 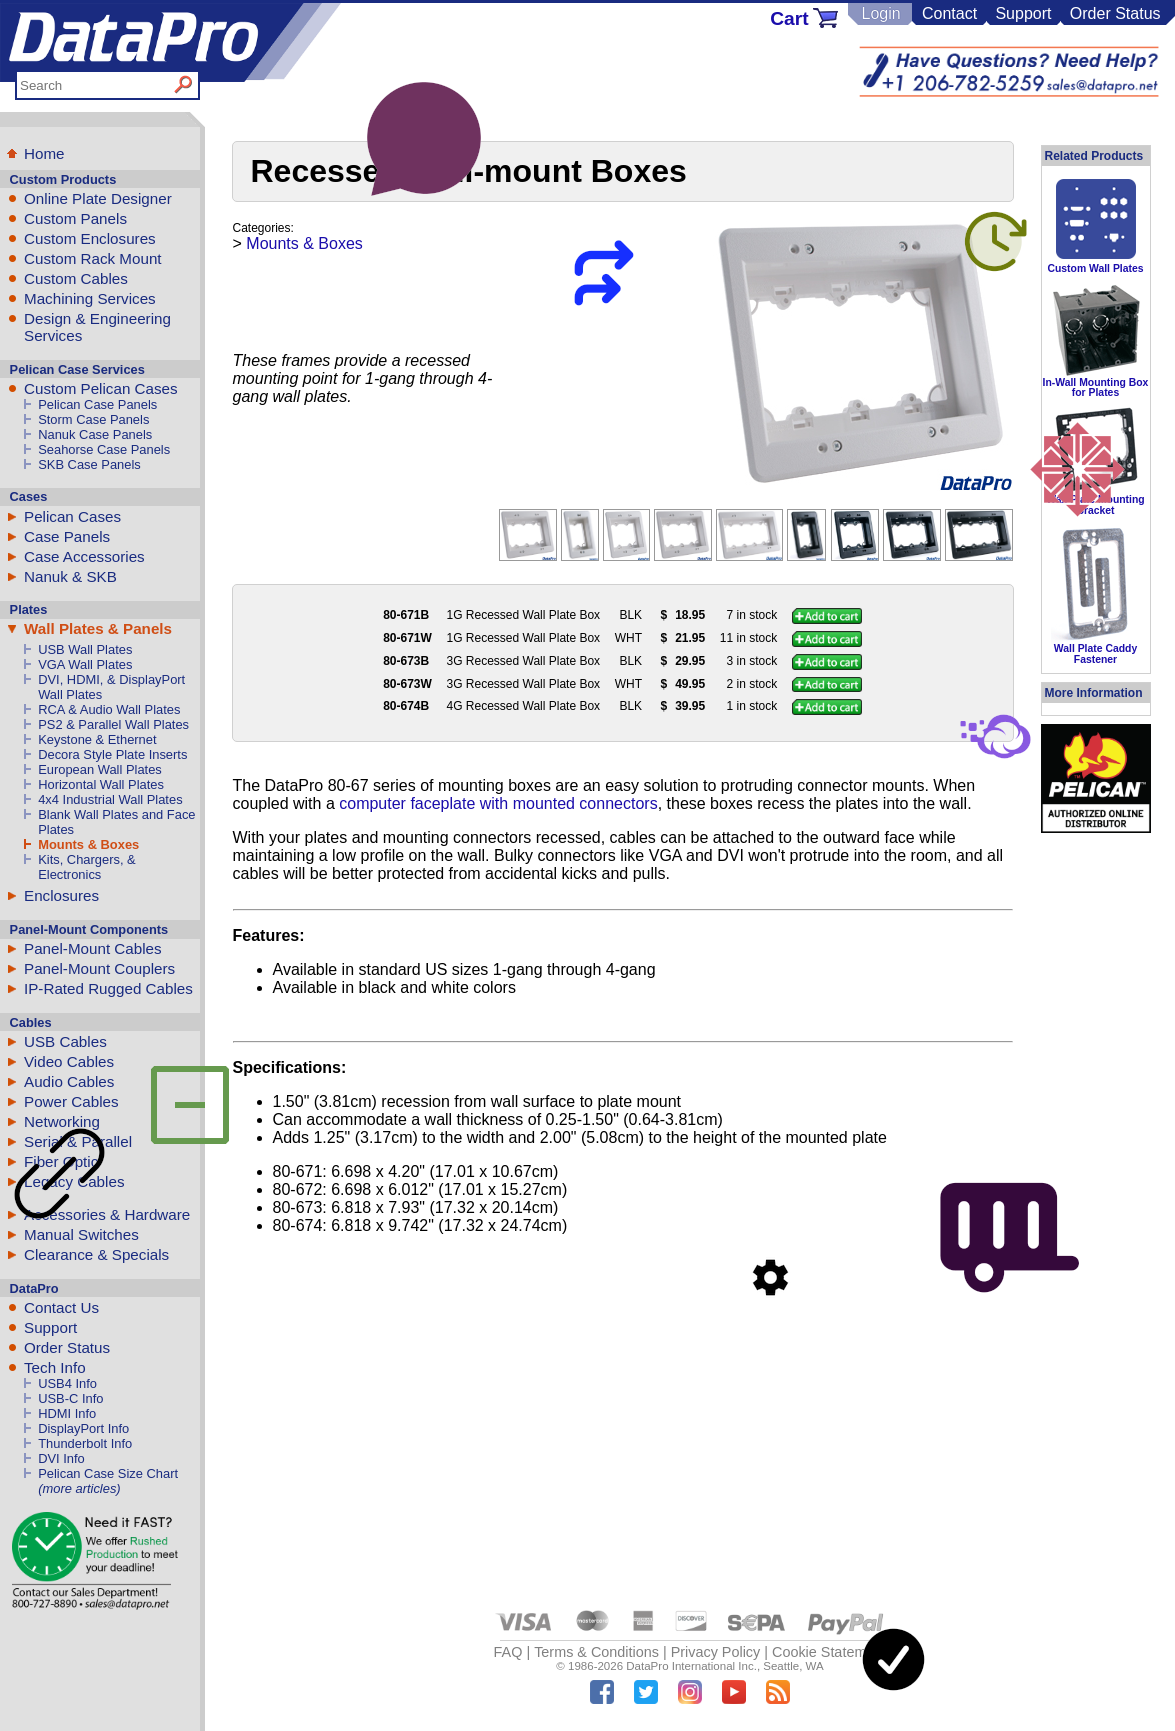 I want to click on open chat or messaging, so click(x=424, y=139).